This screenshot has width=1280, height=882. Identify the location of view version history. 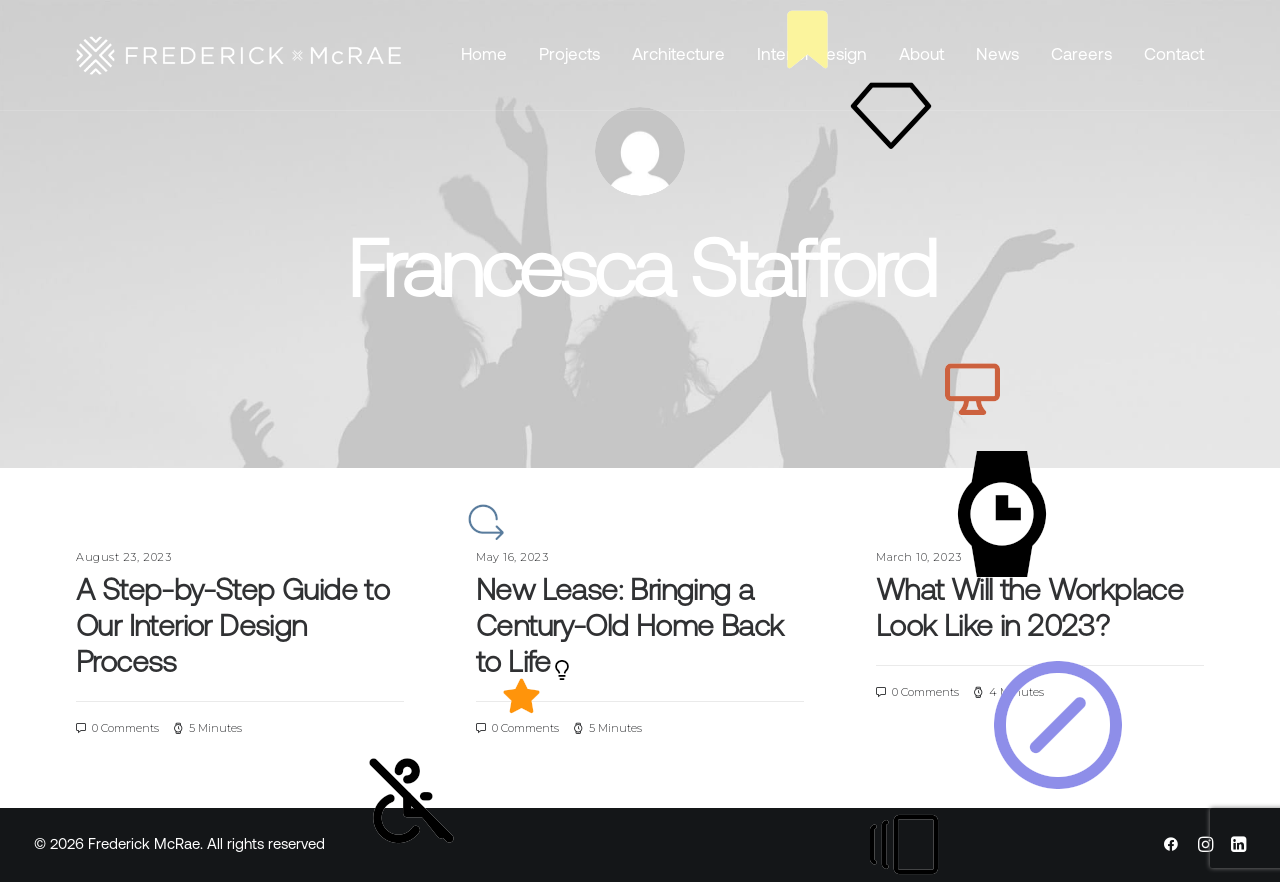
(905, 844).